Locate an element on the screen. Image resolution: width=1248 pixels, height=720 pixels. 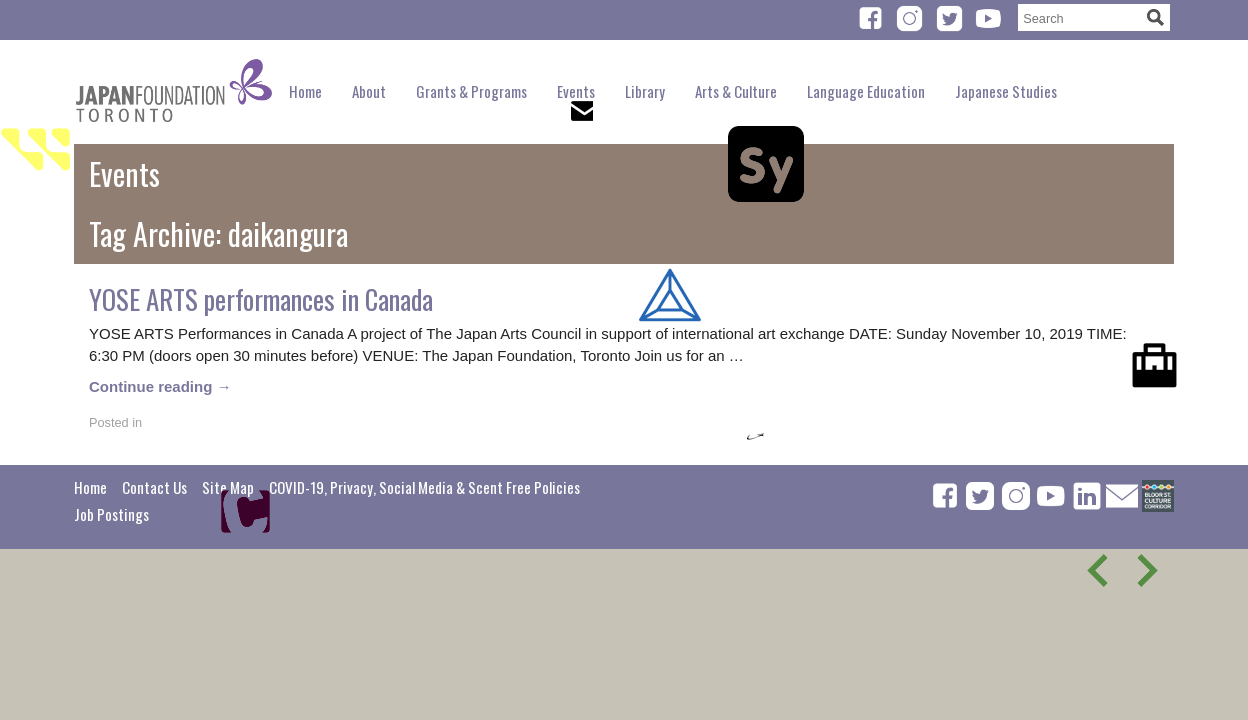
western digital brand logo is located at coordinates (35, 149).